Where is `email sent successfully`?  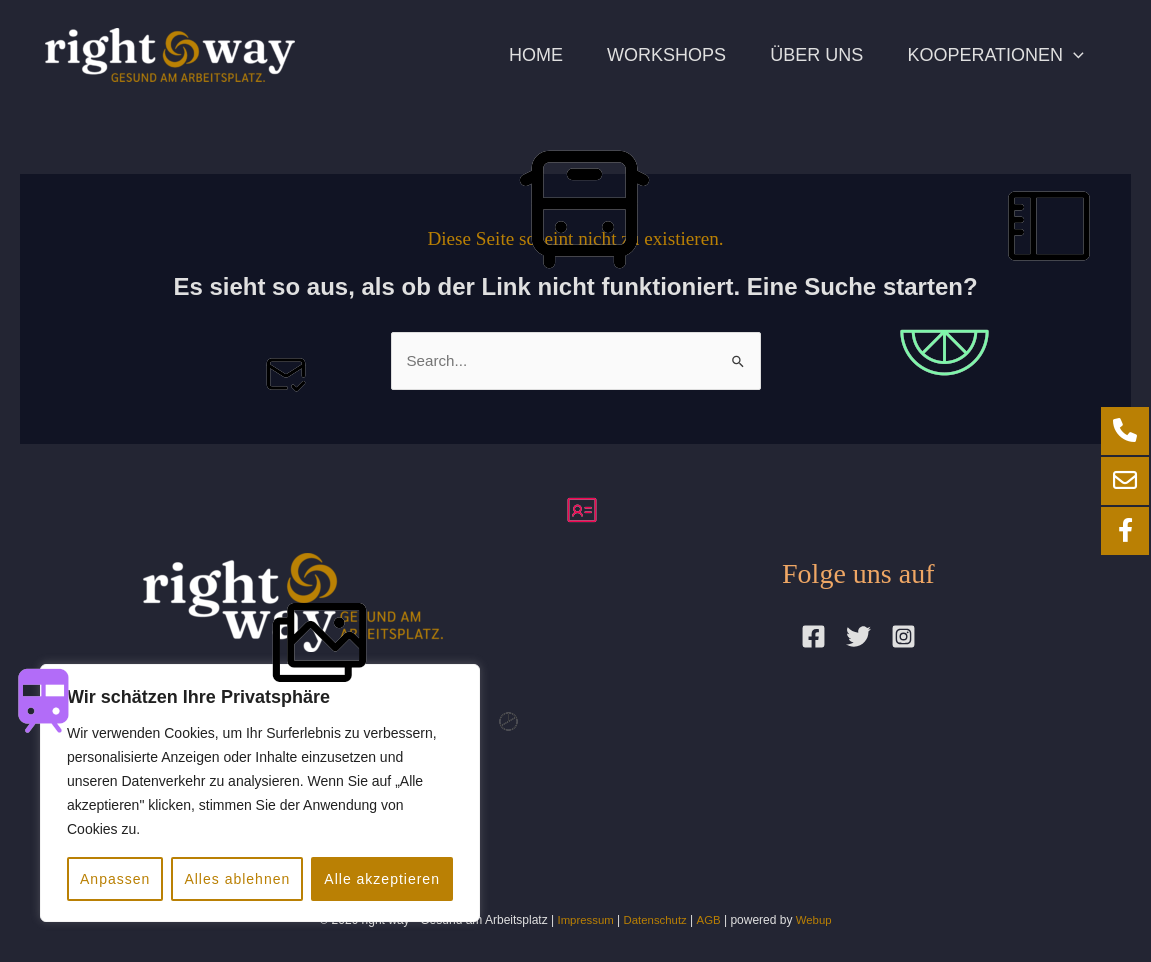 email sent successfully is located at coordinates (286, 374).